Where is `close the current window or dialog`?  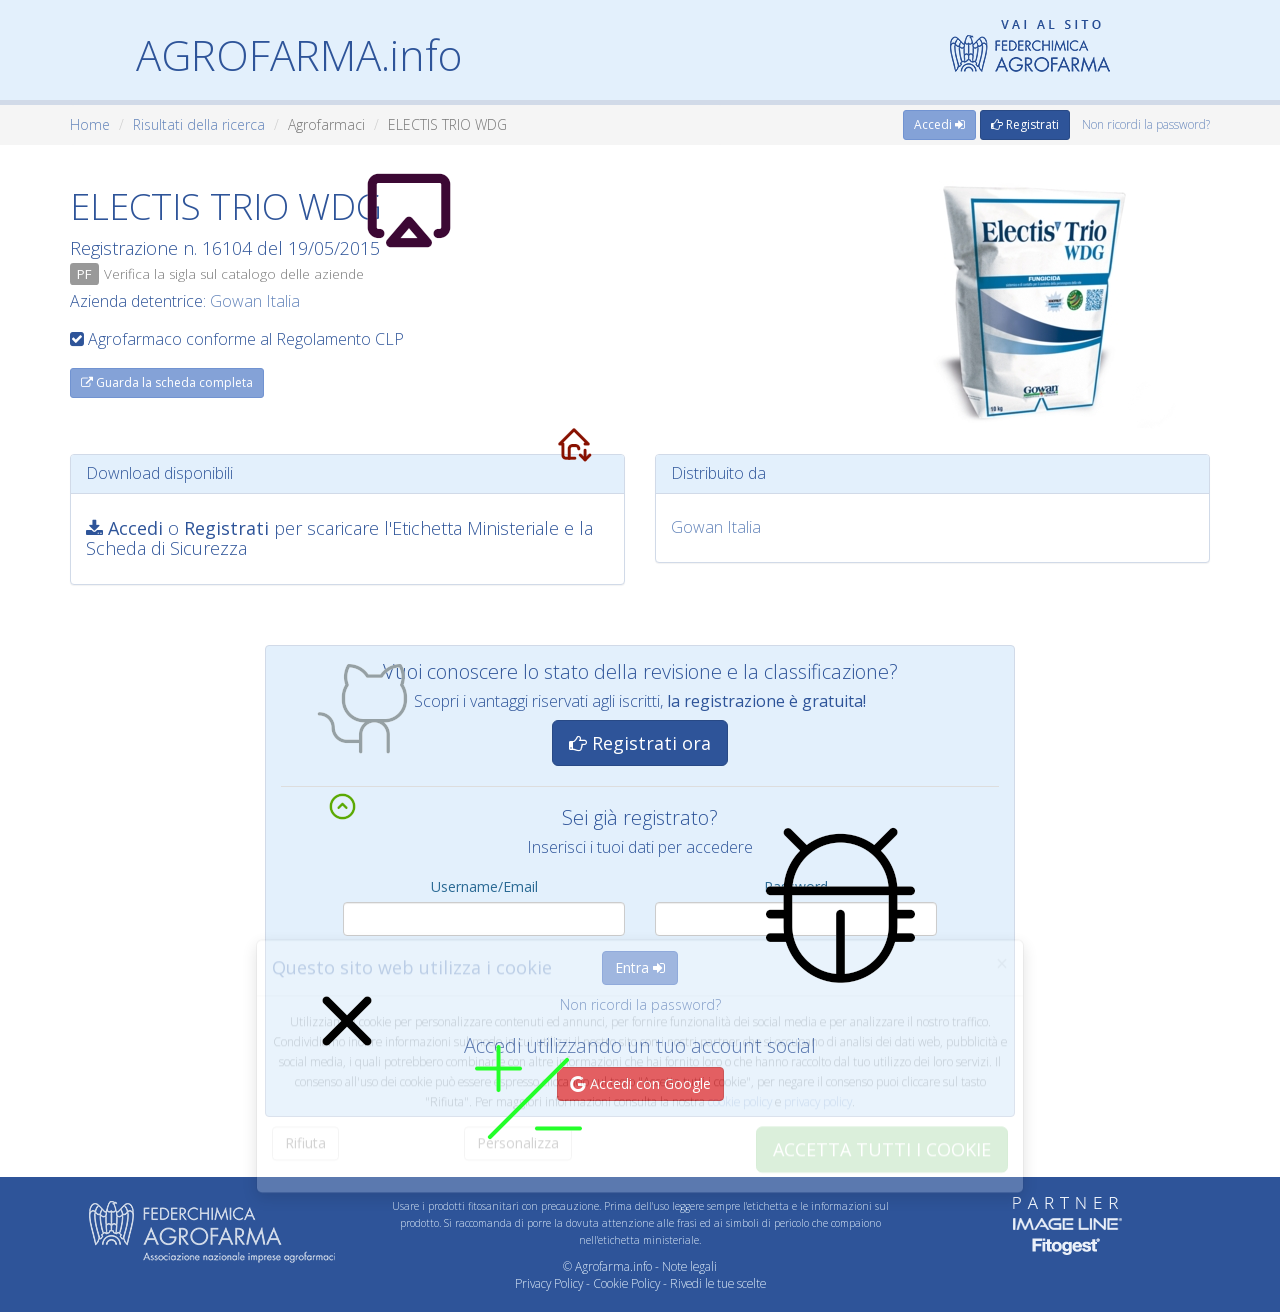
close the current window or dialog is located at coordinates (347, 1021).